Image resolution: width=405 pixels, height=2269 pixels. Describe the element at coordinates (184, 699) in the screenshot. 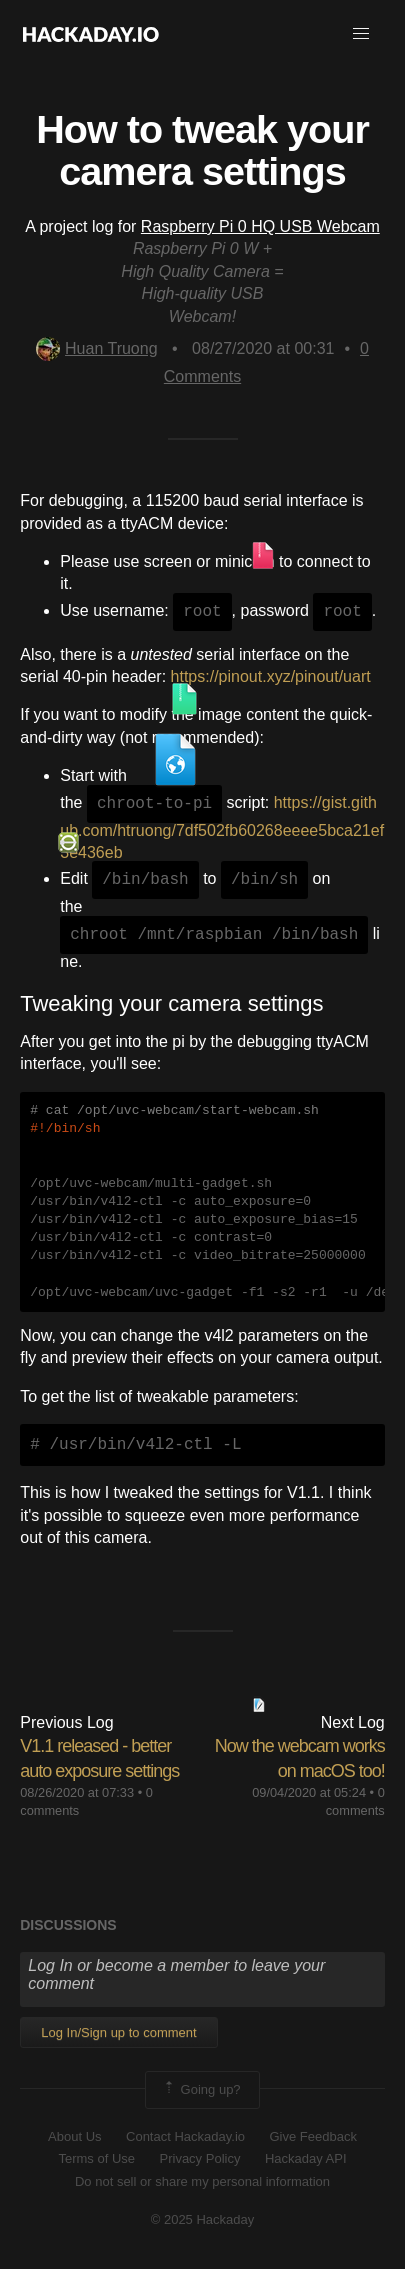

I see `compressed archive file (.tar.xz format)` at that location.